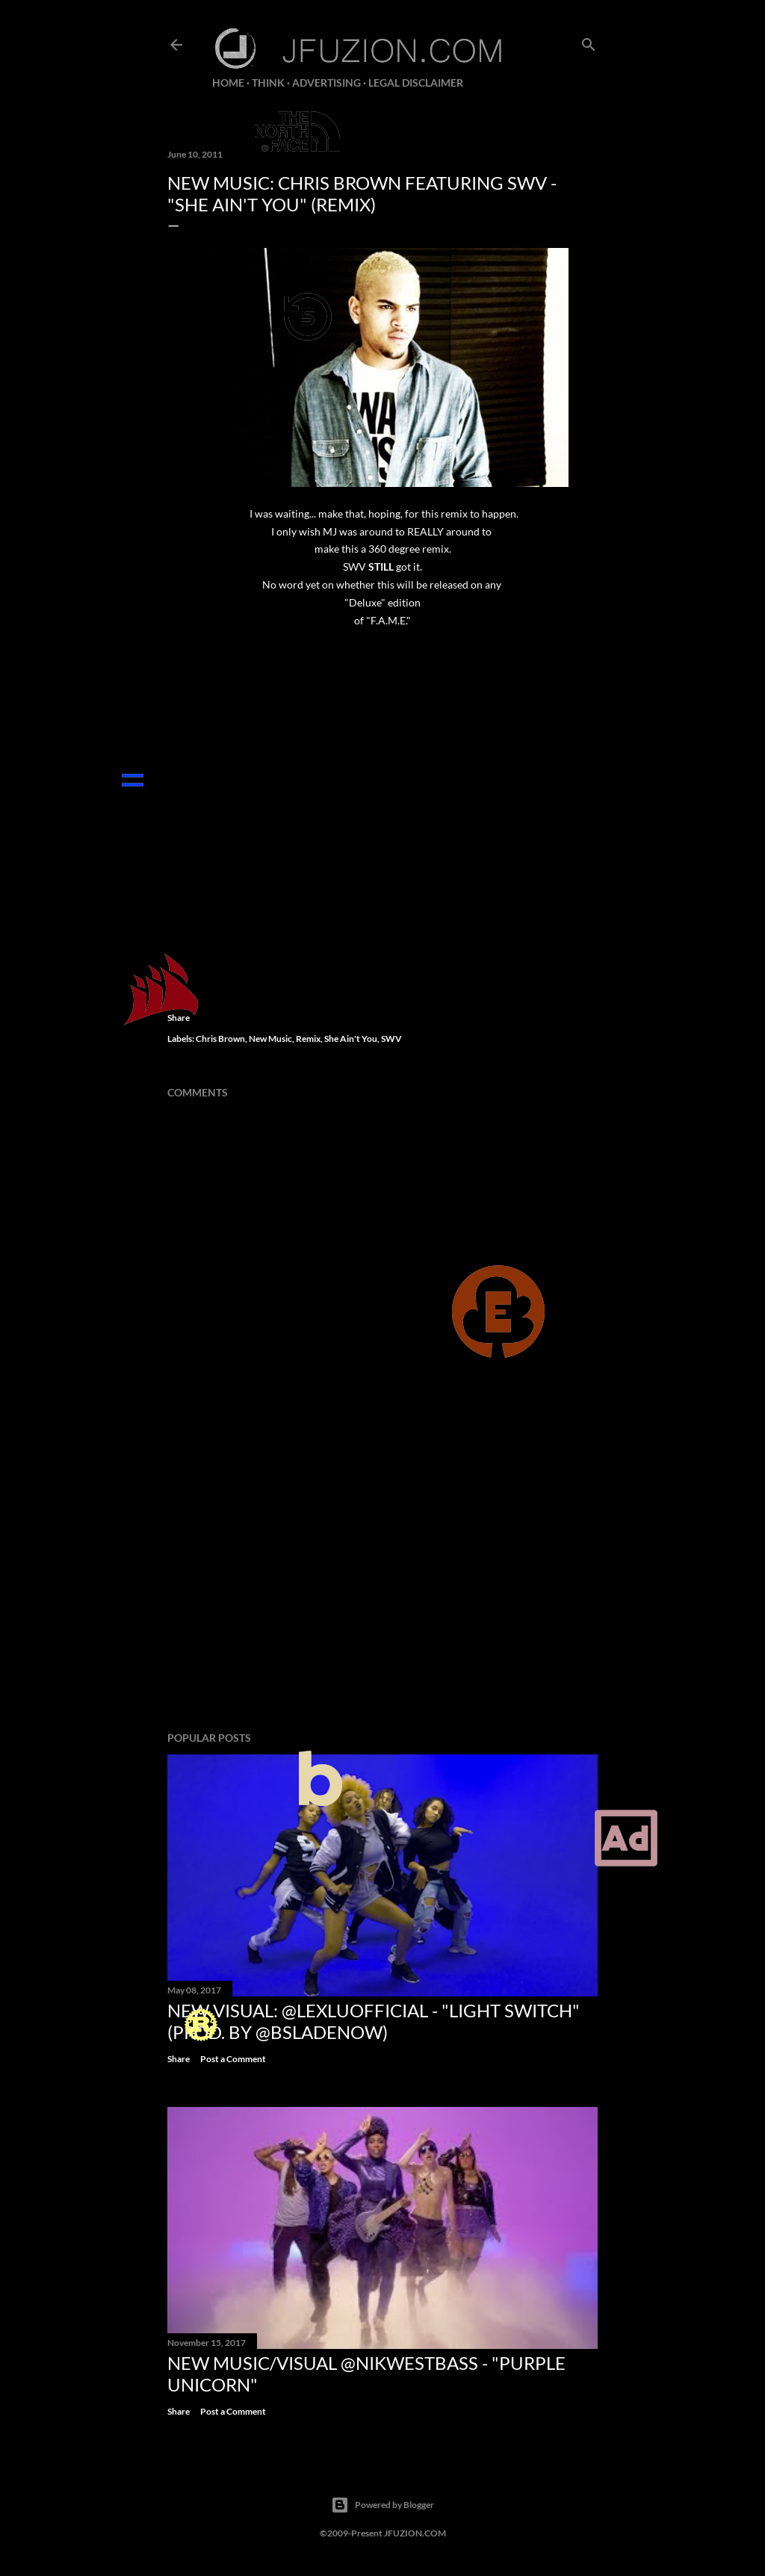 This screenshot has height=2576, width=765. What do you see at coordinates (201, 2025) in the screenshot?
I see `rust programming language logo` at bounding box center [201, 2025].